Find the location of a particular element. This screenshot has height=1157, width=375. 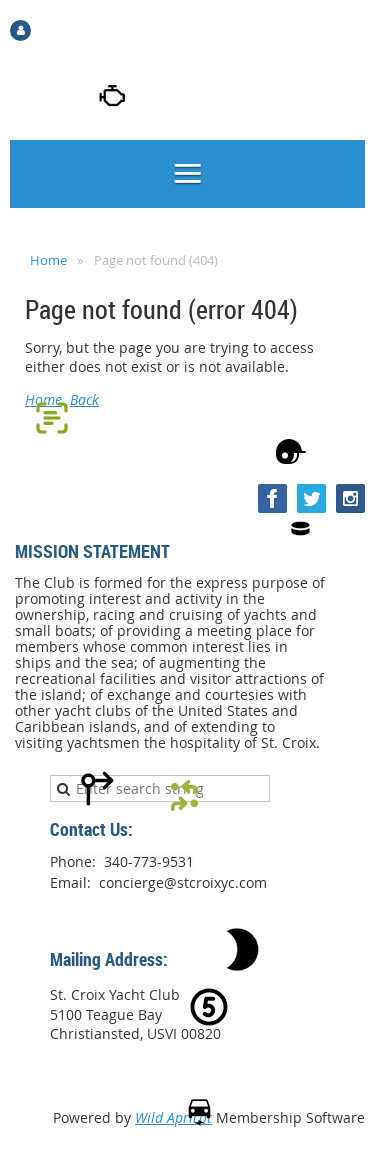

indicates step five in a numbered sequence is located at coordinates (209, 1007).